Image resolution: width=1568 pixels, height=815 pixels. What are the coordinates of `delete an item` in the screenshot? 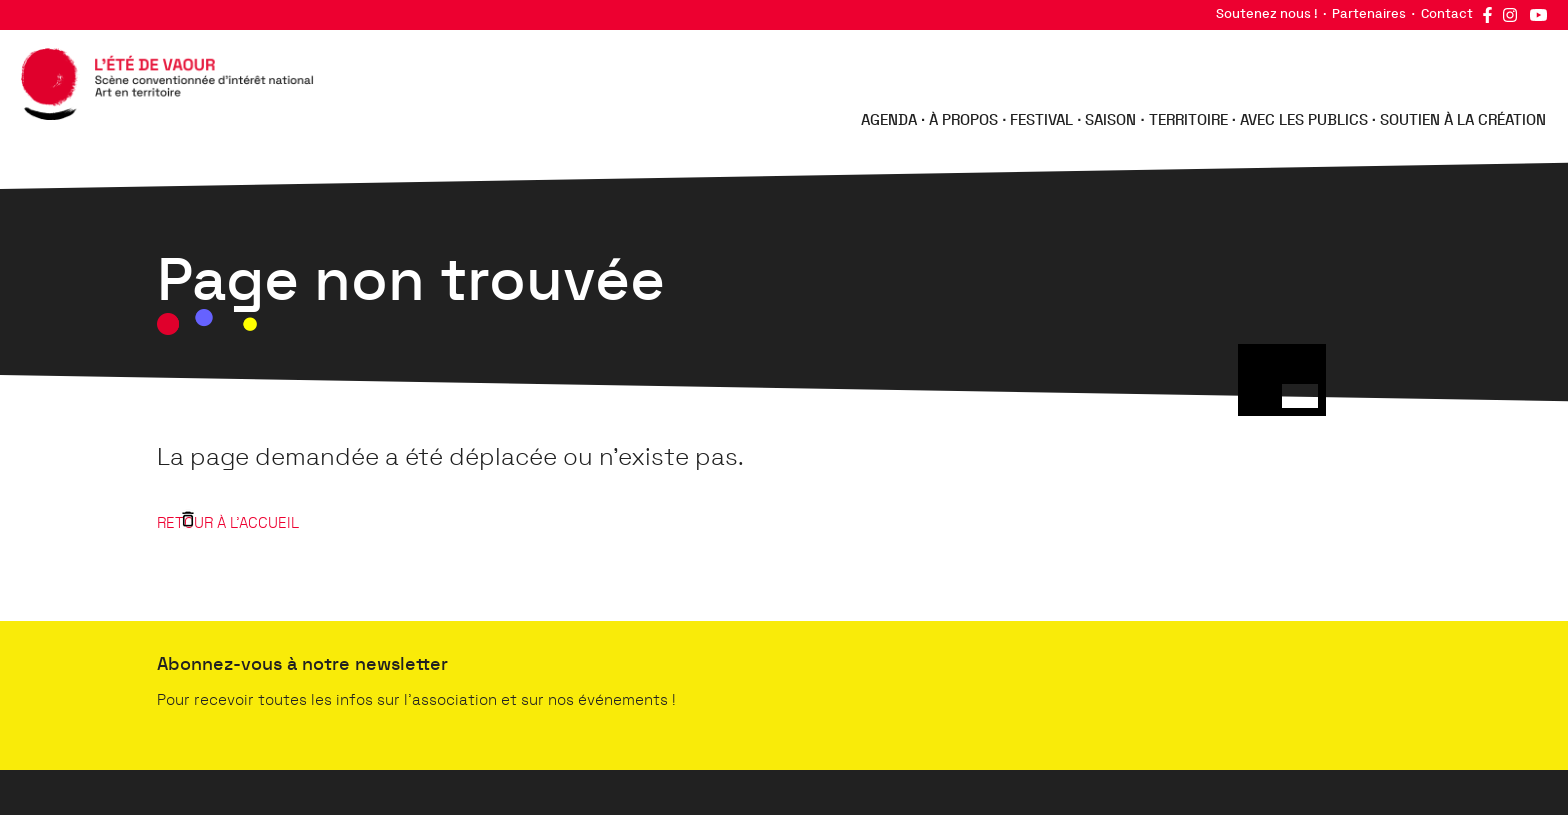 It's located at (188, 519).